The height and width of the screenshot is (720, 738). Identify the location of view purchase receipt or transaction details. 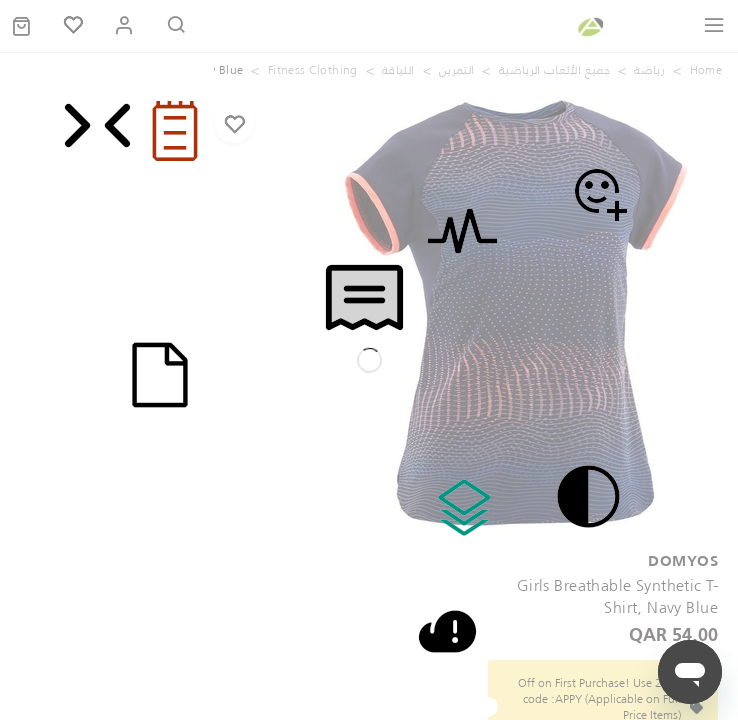
(364, 297).